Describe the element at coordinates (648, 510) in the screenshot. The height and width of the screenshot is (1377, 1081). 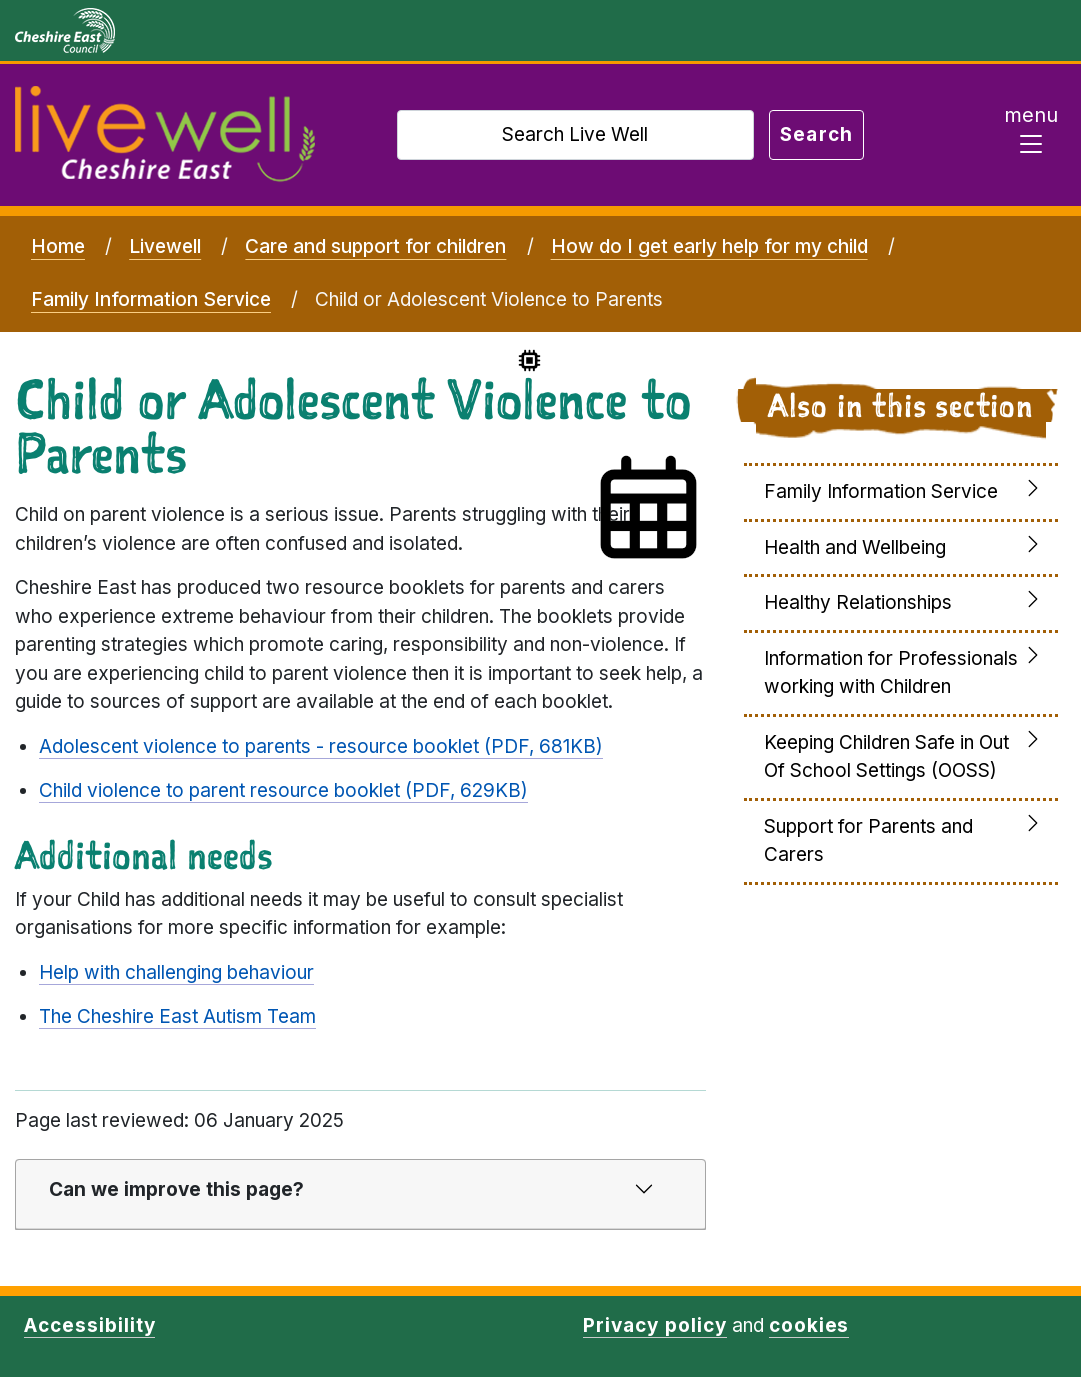
I see `view calendar or schedule` at that location.